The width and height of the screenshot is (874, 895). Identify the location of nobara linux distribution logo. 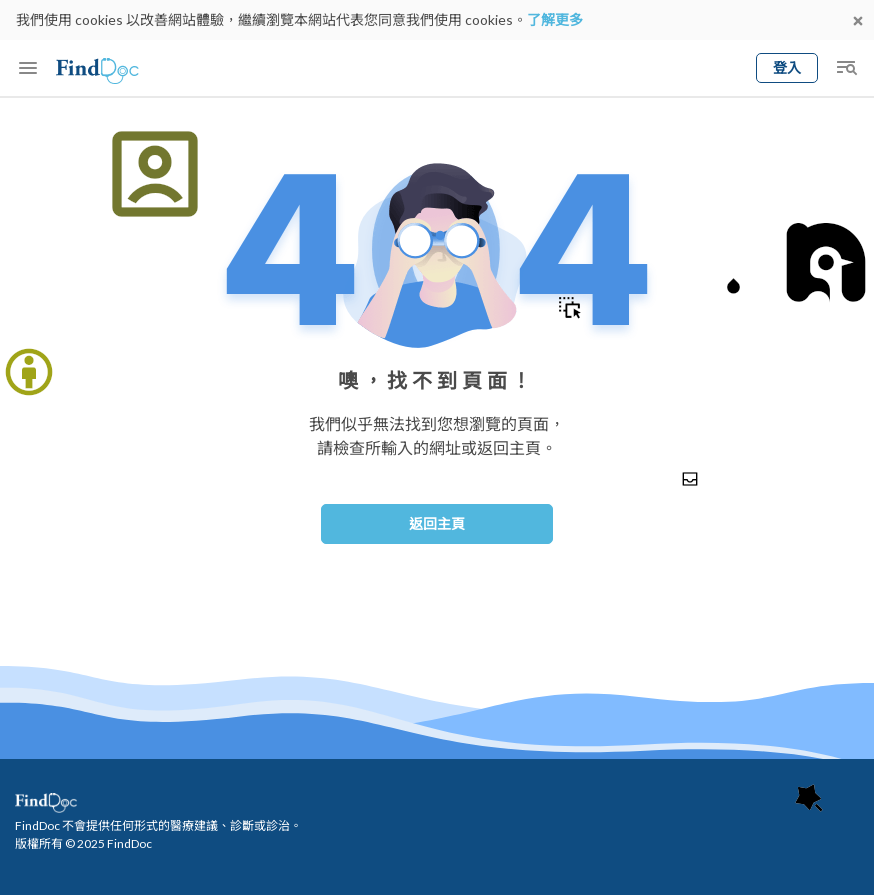
(826, 263).